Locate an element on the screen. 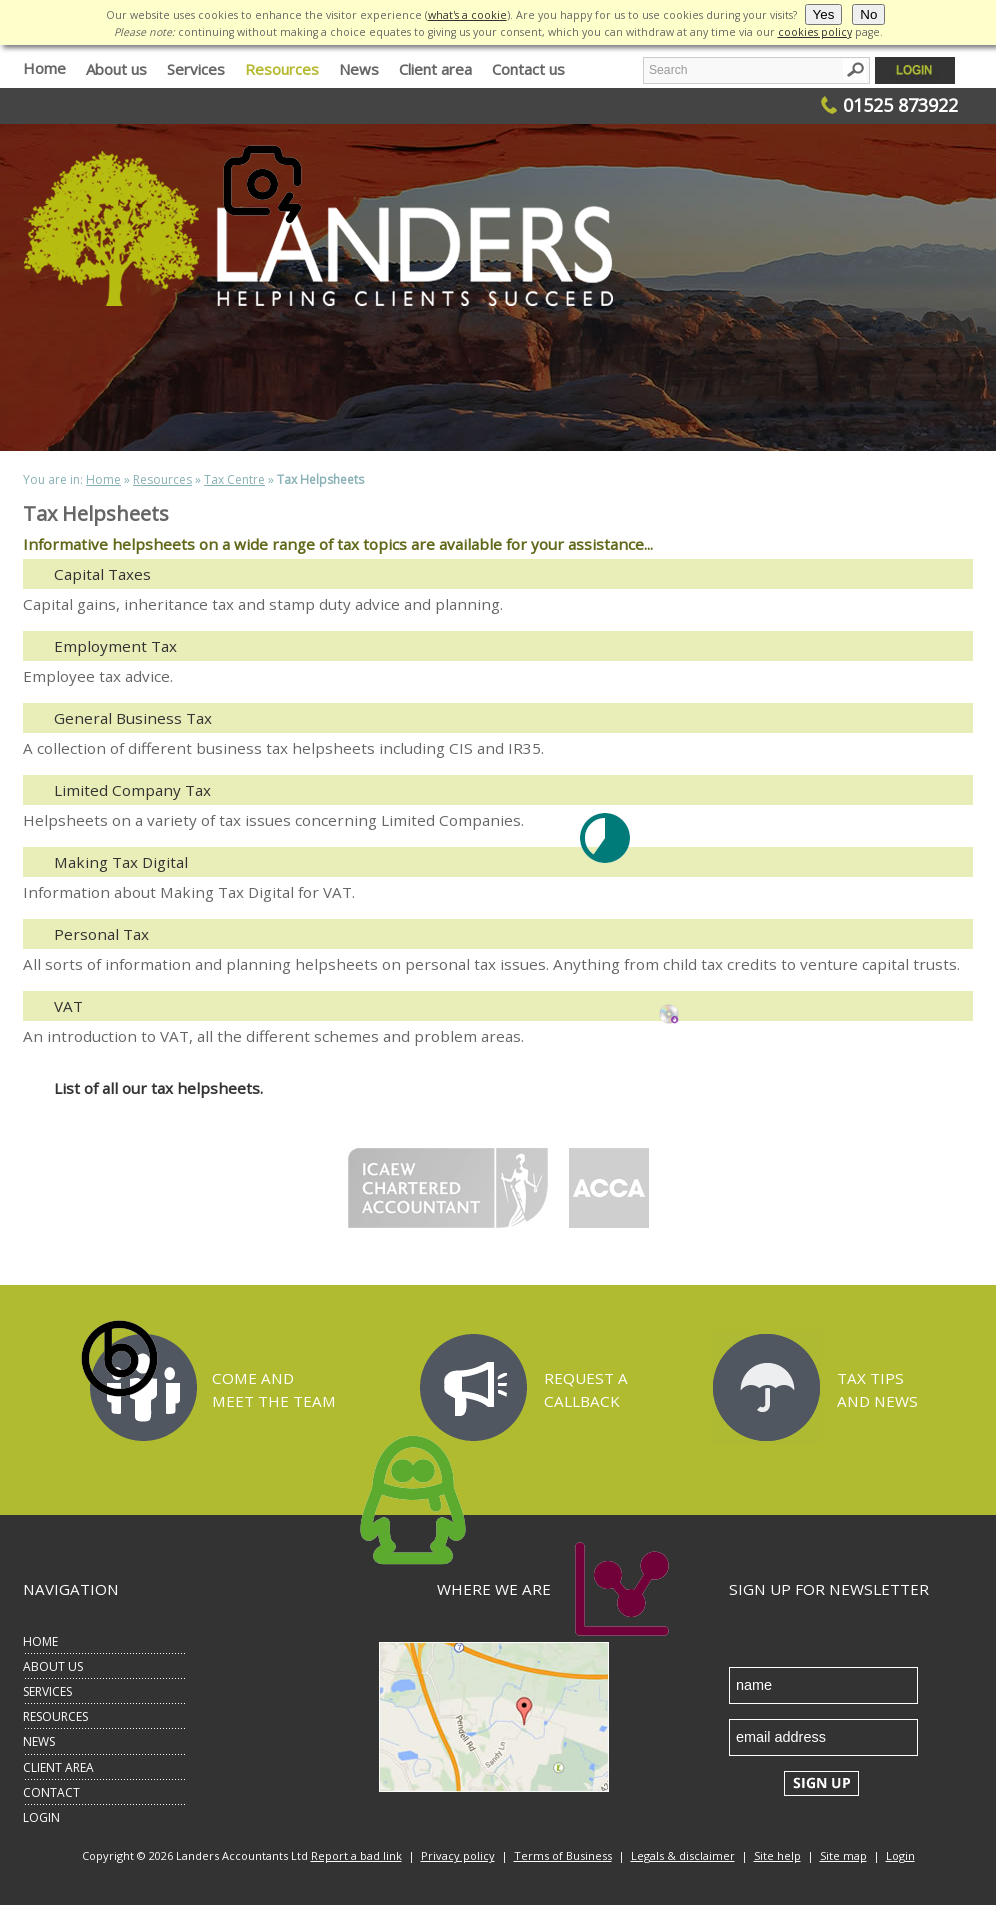 Image resolution: width=996 pixels, height=1905 pixels. burn data to a dvd disc is located at coordinates (669, 1014).